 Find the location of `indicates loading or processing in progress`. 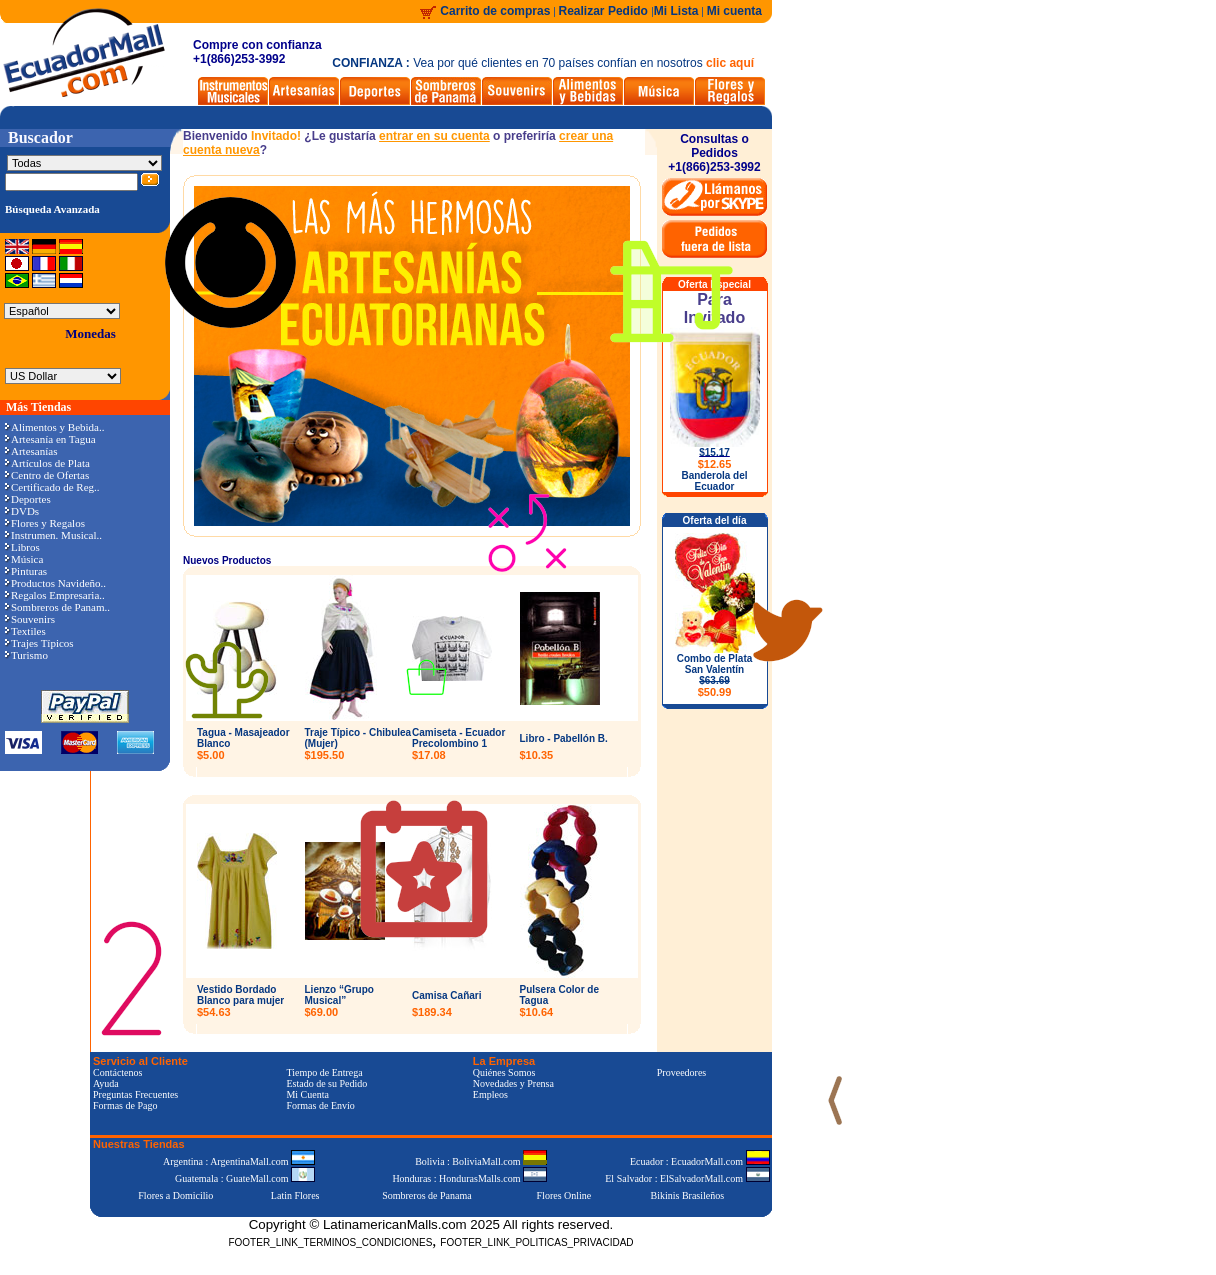

indicates loading or processing in progress is located at coordinates (230, 262).